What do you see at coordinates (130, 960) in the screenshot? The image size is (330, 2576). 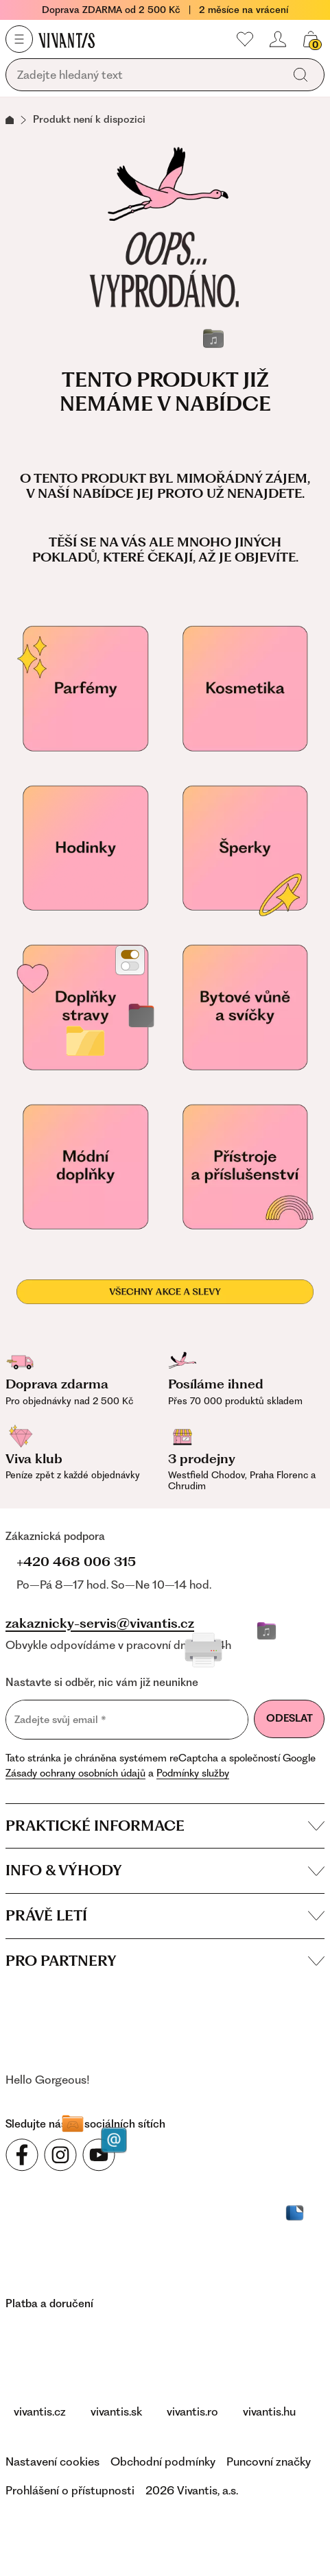 I see `open desktop preferences or settings` at bounding box center [130, 960].